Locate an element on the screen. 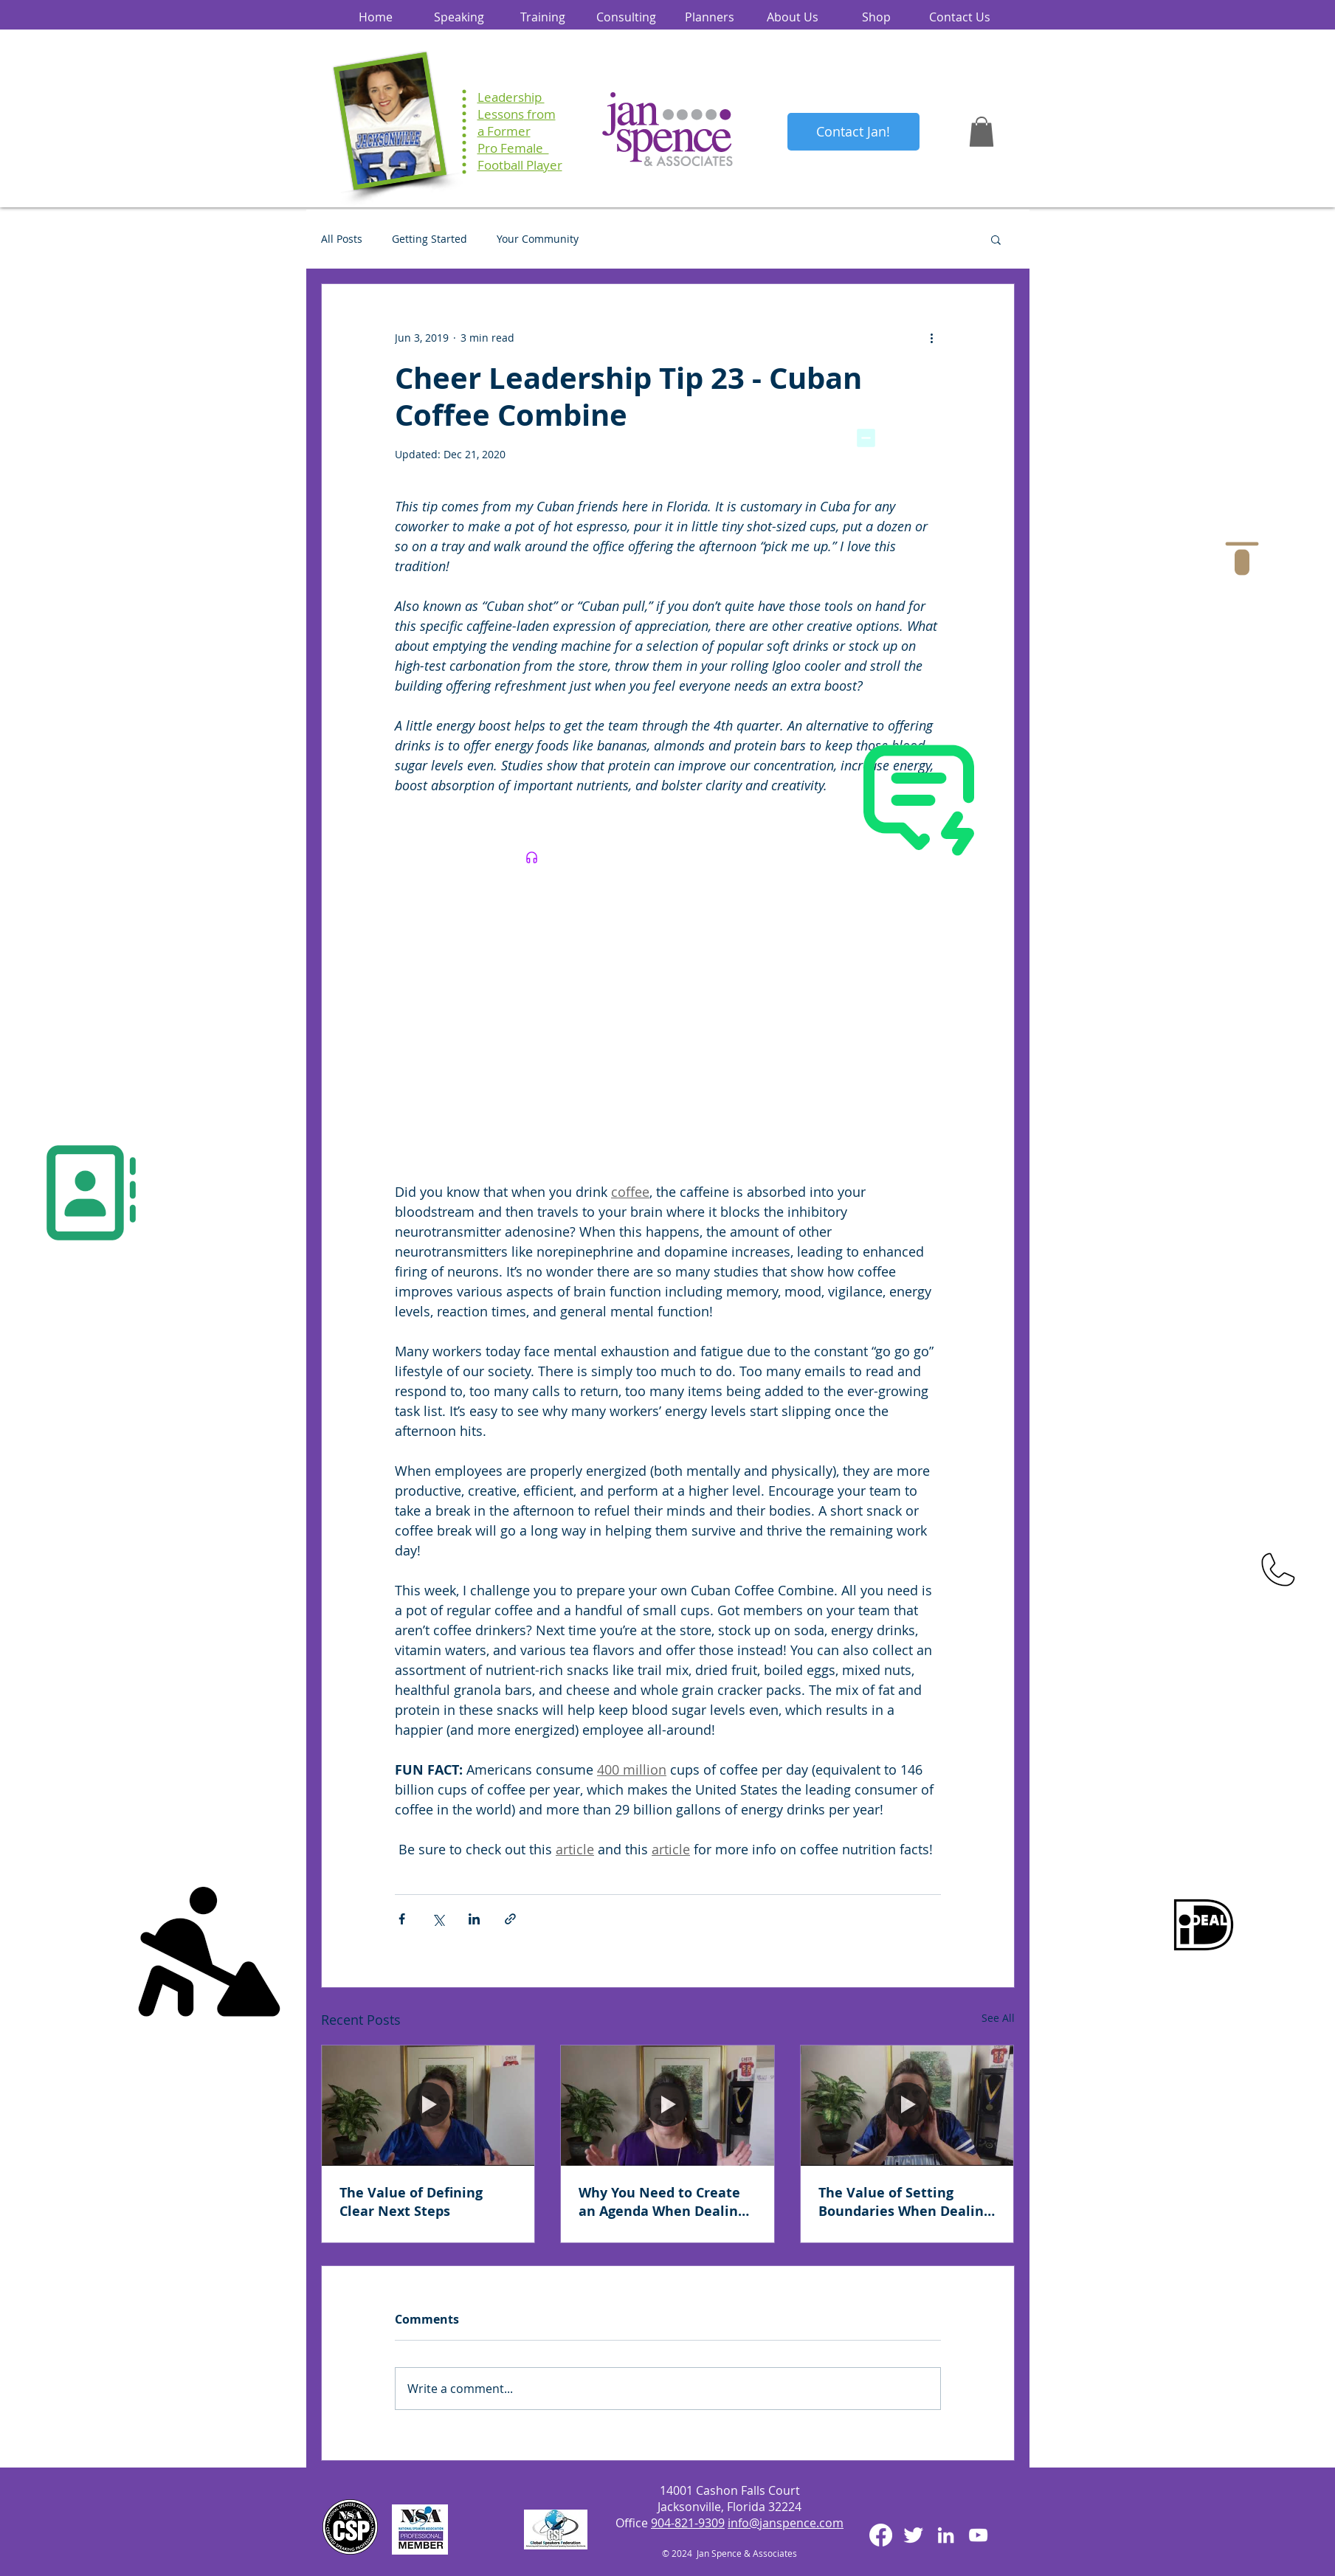  pay with iDEAL payment method is located at coordinates (1203, 1924).